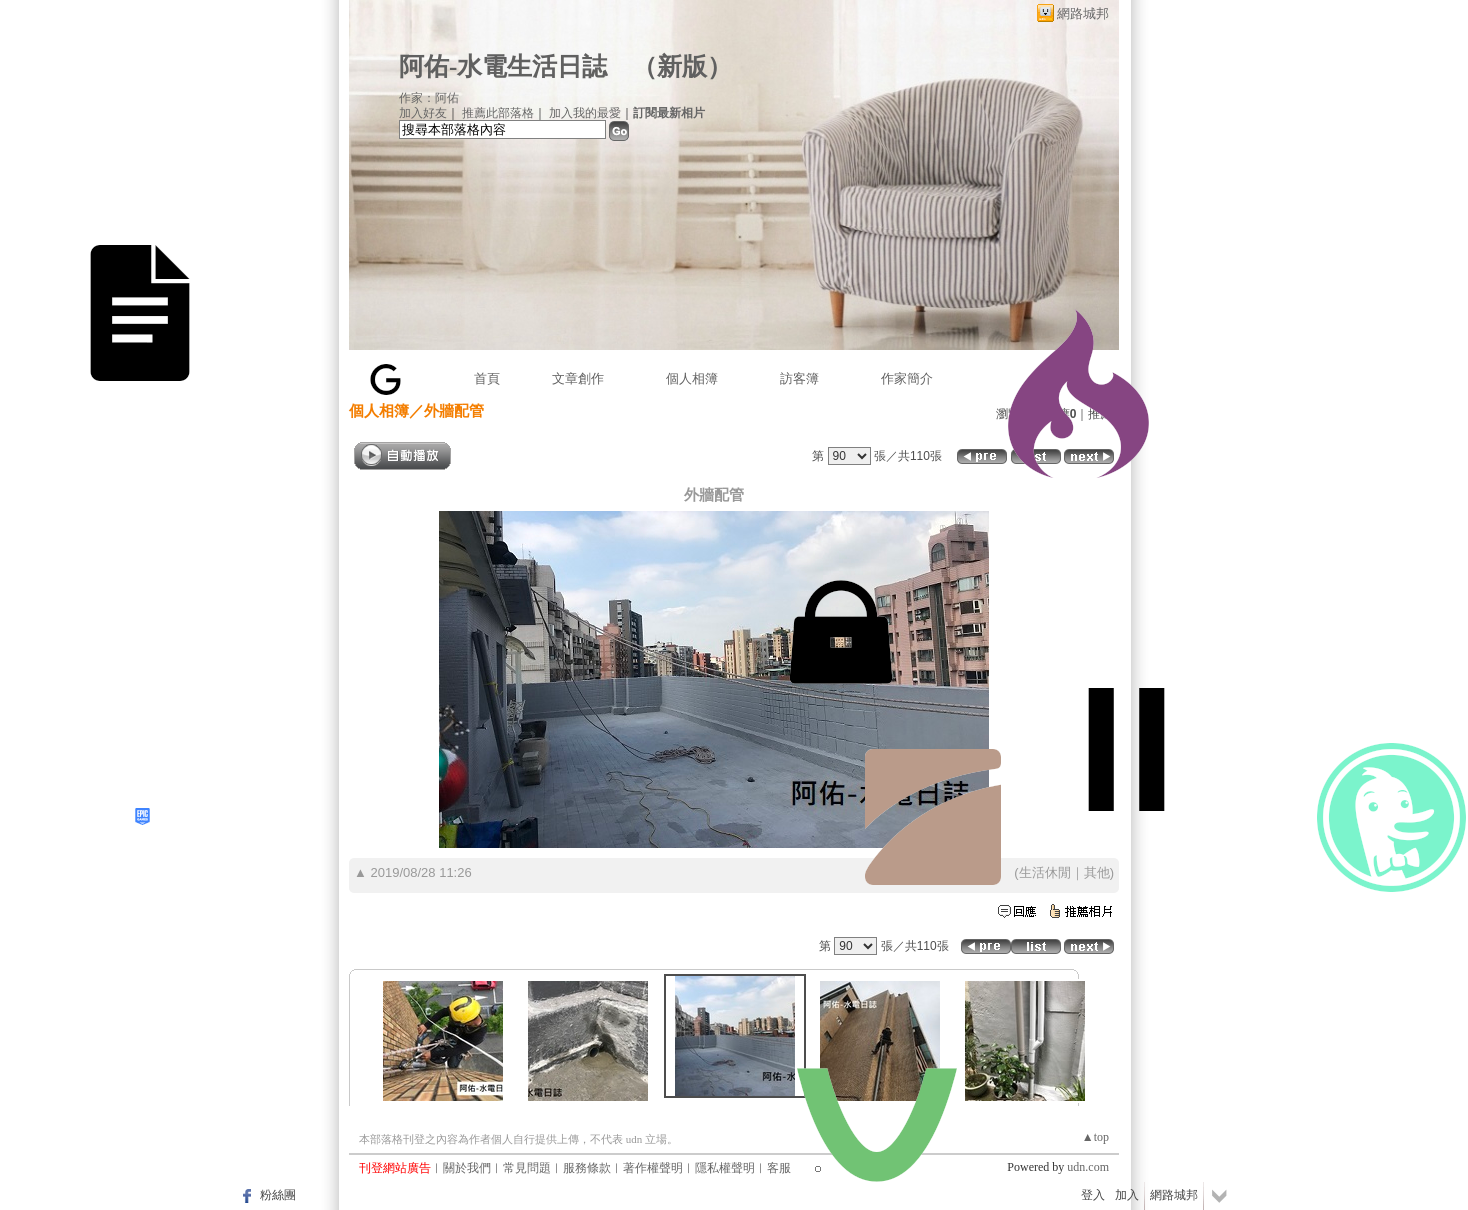 Image resolution: width=1468 pixels, height=1210 pixels. What do you see at coordinates (1078, 393) in the screenshot?
I see `codeigniter framework logo` at bounding box center [1078, 393].